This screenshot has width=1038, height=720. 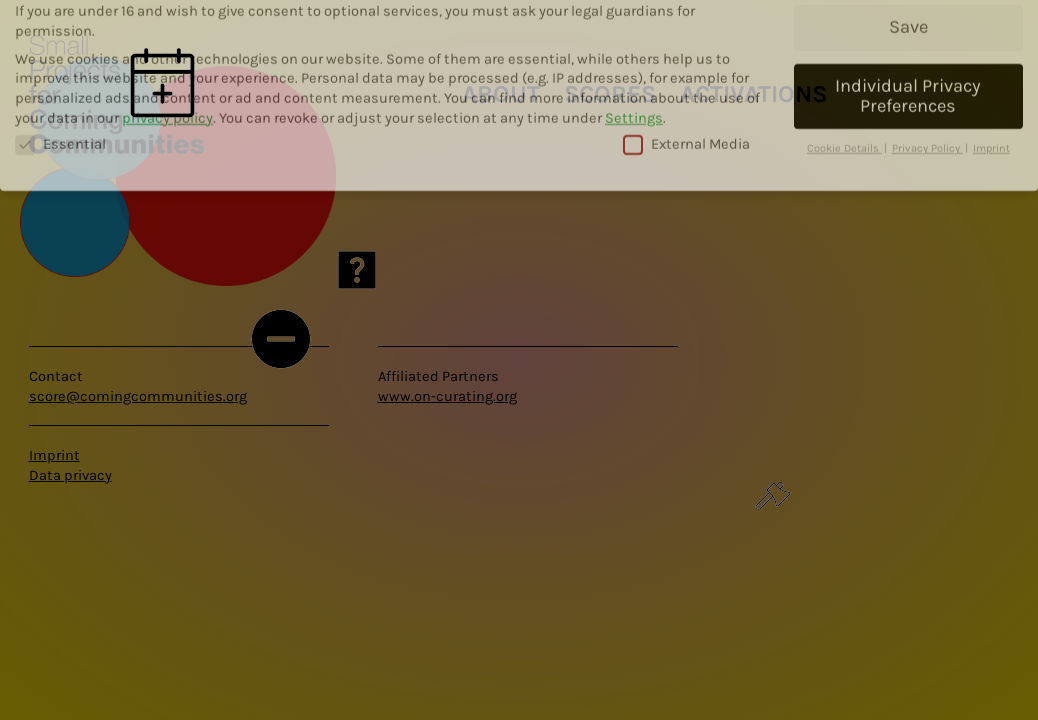 What do you see at coordinates (162, 85) in the screenshot?
I see `add a new calendar event` at bounding box center [162, 85].